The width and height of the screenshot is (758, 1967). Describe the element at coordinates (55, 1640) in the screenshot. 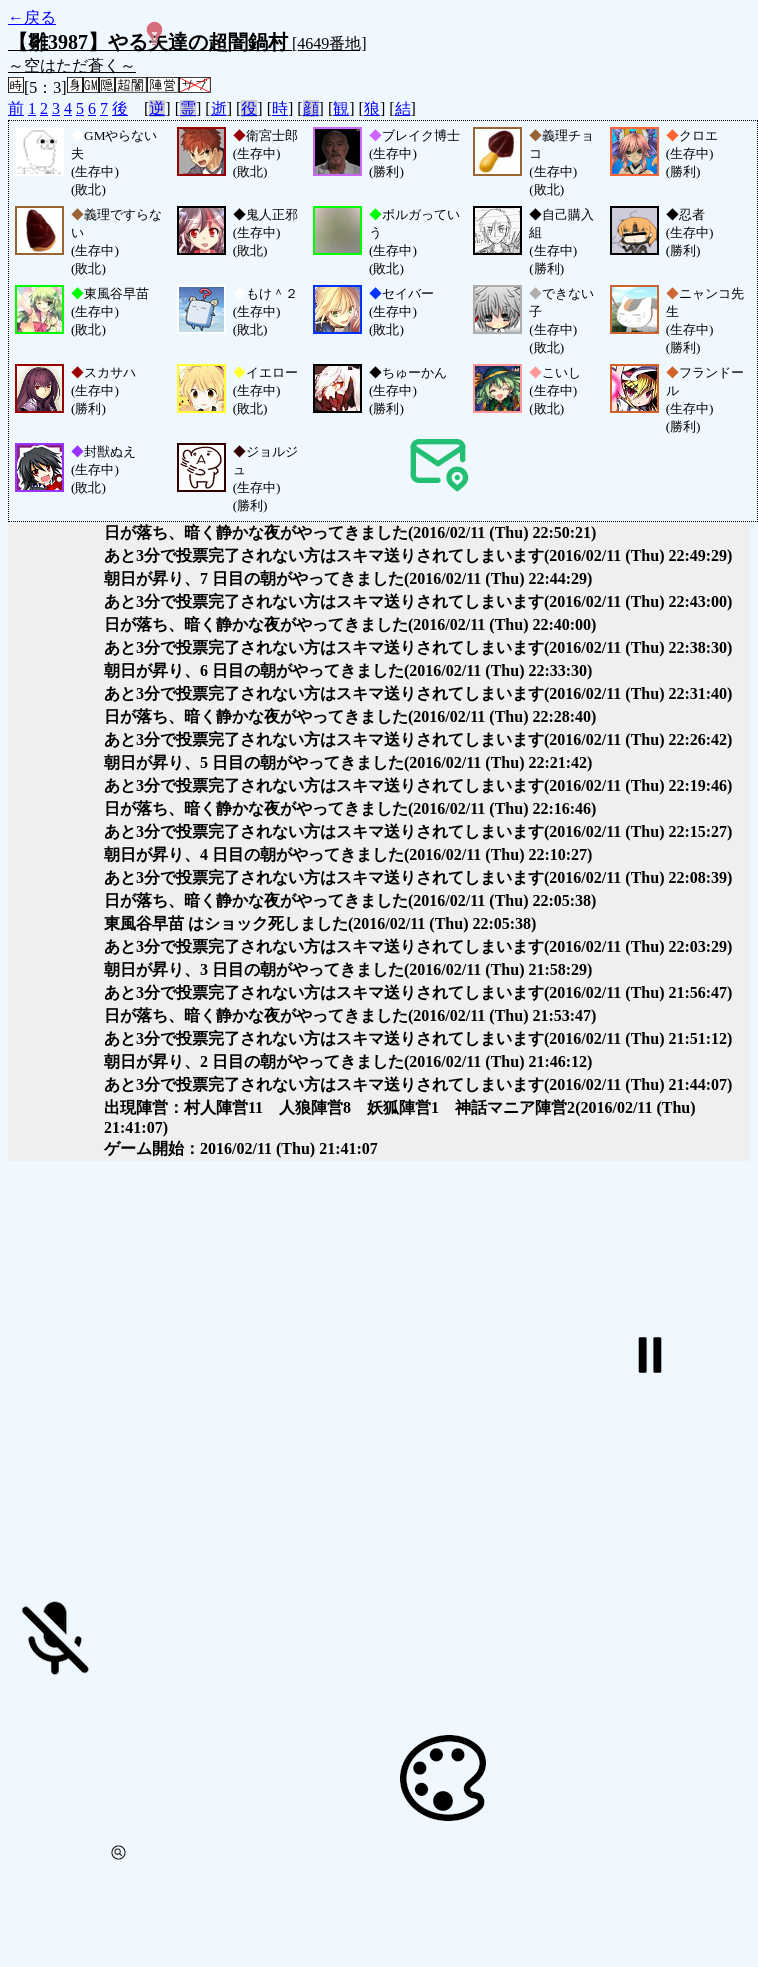

I see `mute your microphone` at that location.